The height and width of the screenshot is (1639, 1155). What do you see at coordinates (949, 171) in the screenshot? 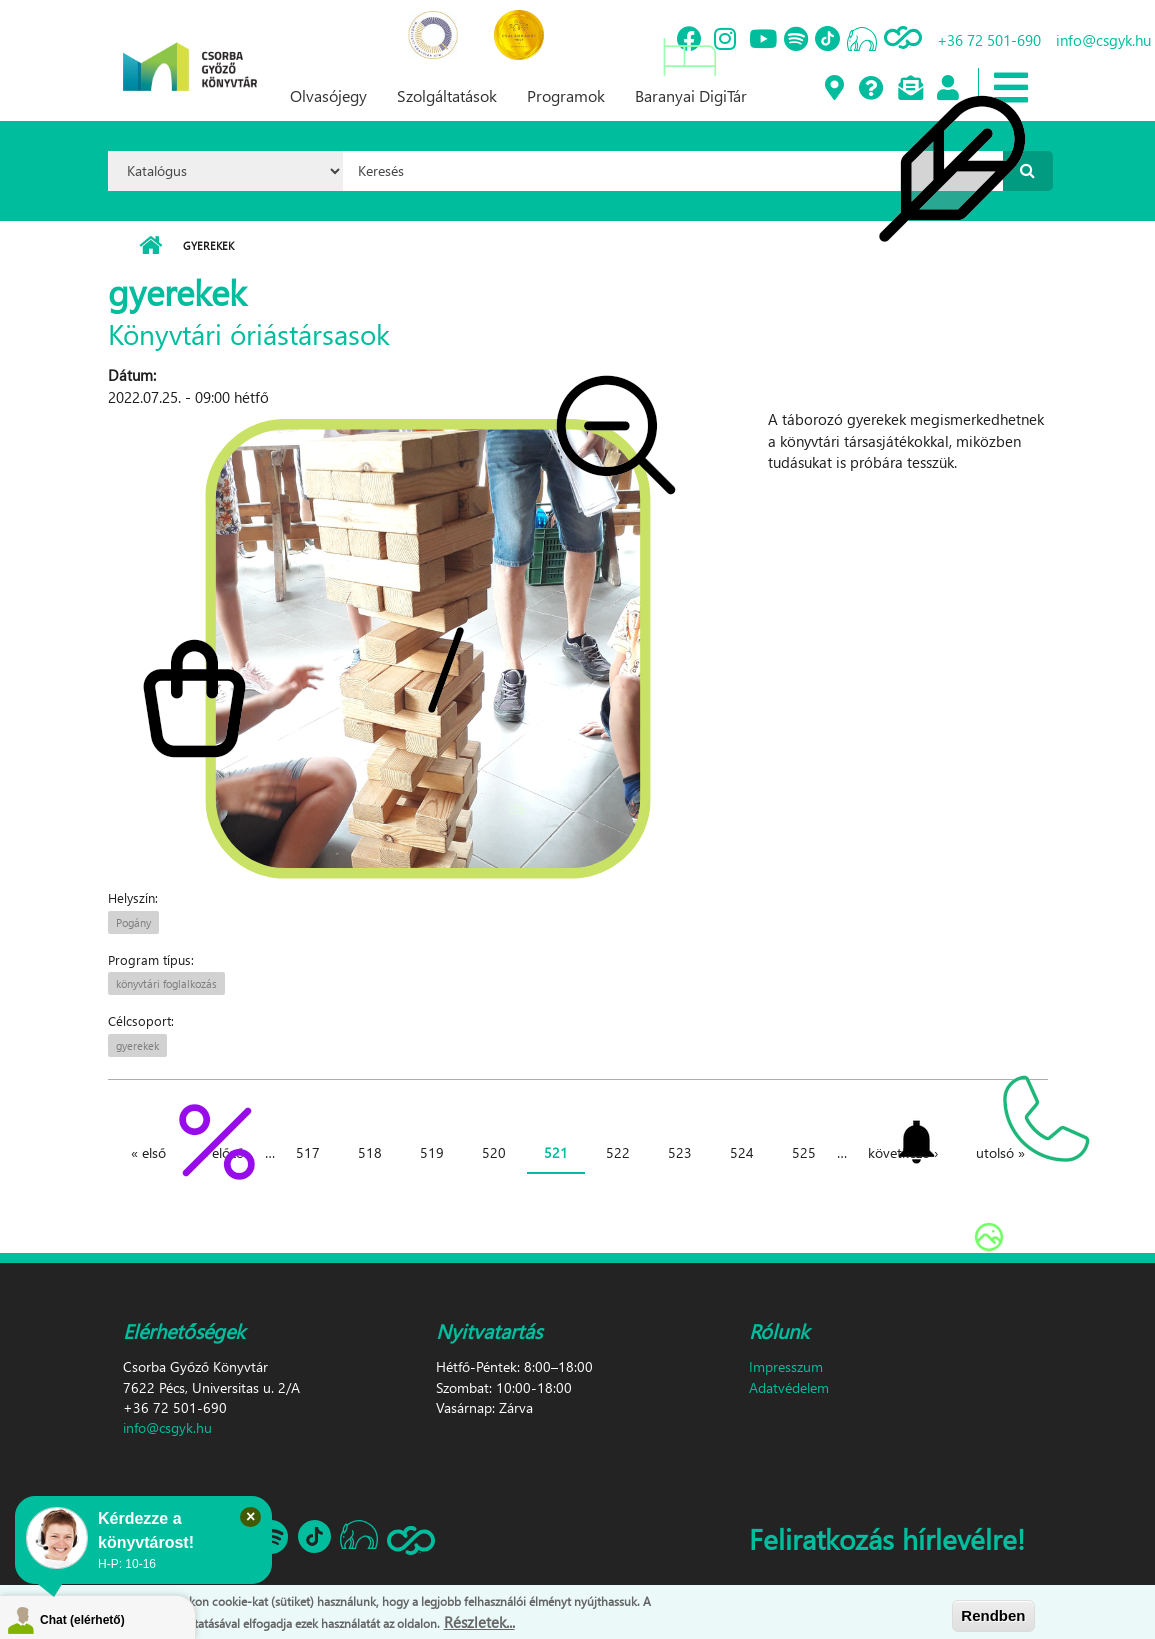
I see `compose a new message or note` at bounding box center [949, 171].